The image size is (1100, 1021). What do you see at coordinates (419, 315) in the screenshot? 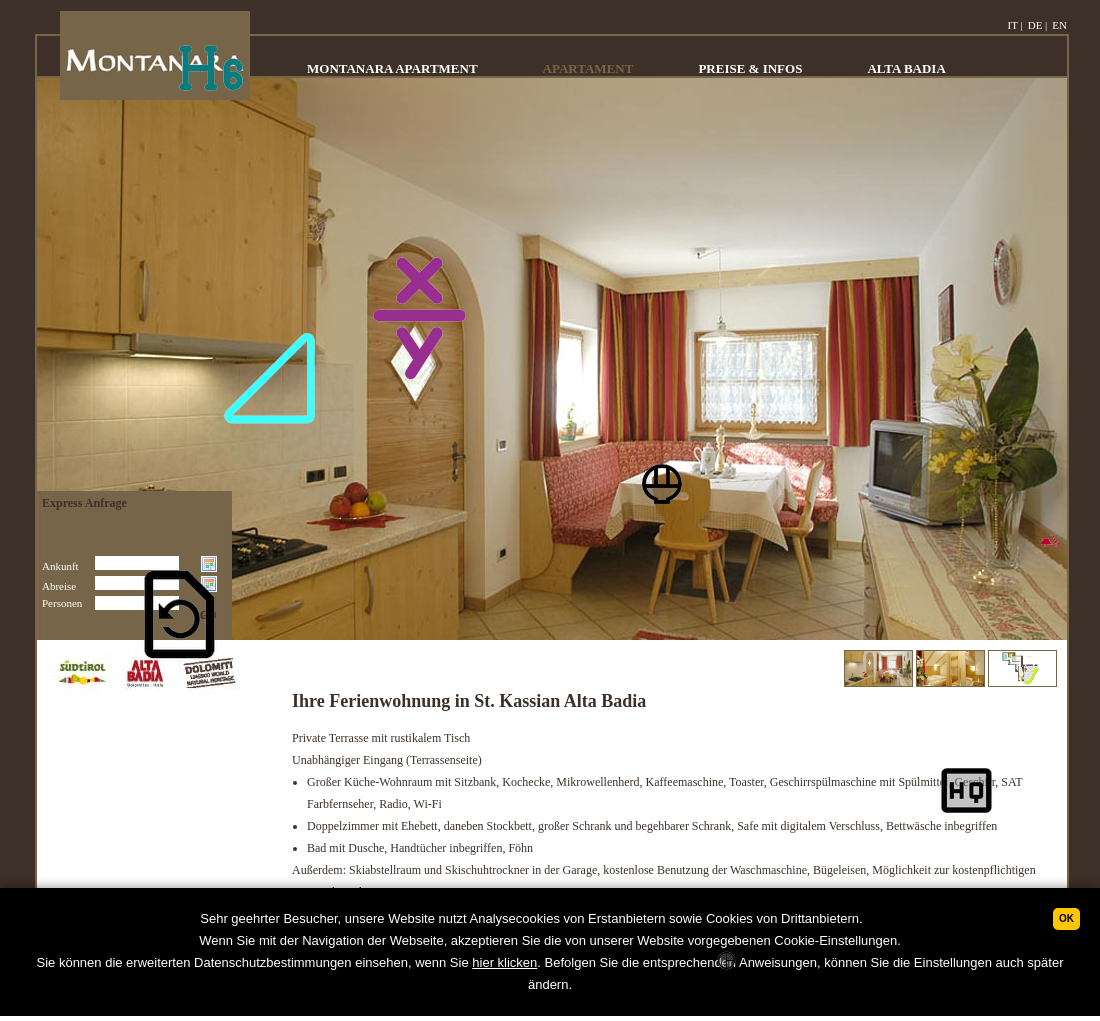
I see `perform division calculation` at bounding box center [419, 315].